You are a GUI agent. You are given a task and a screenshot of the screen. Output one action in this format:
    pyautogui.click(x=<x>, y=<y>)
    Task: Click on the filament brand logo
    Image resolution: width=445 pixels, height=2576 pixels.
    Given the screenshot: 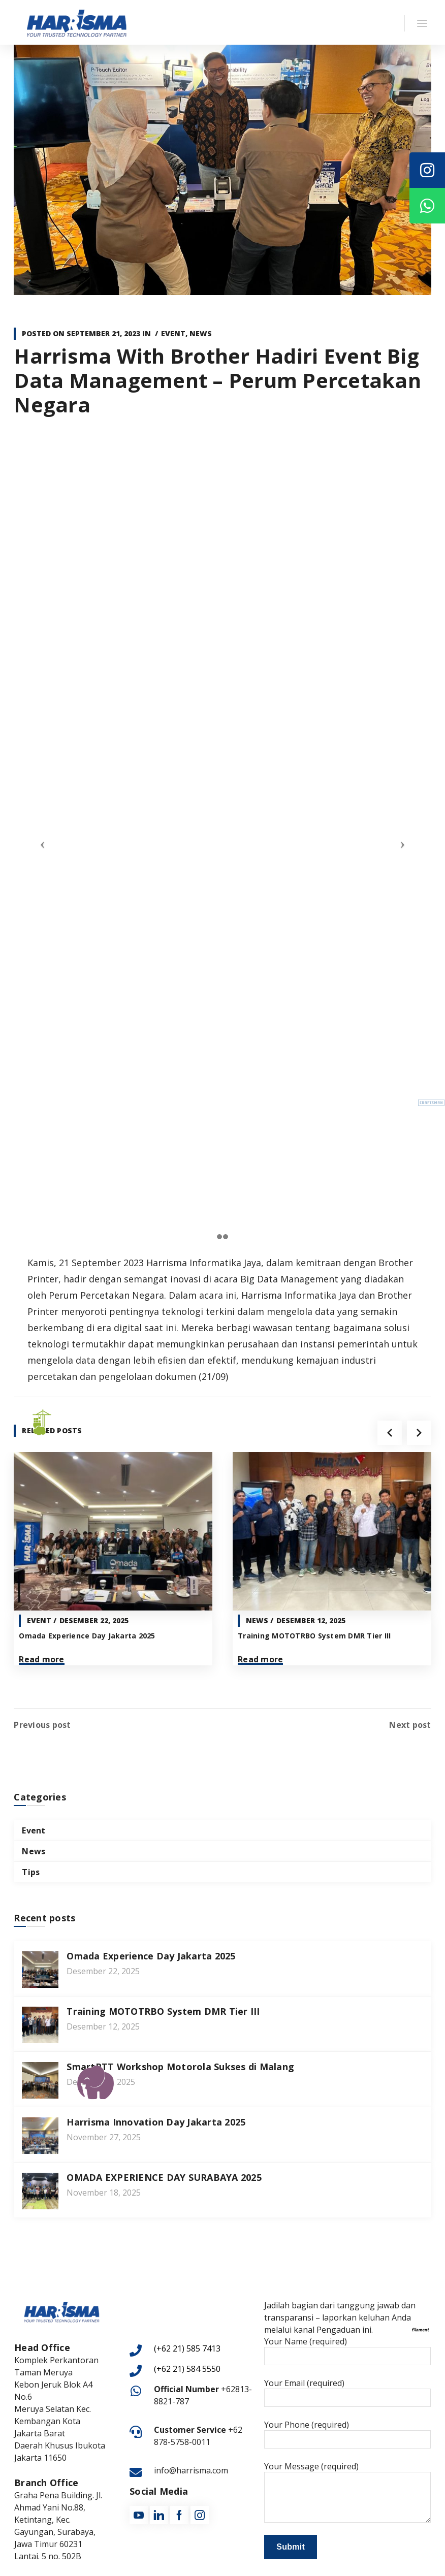 What is the action you would take?
    pyautogui.click(x=421, y=2330)
    